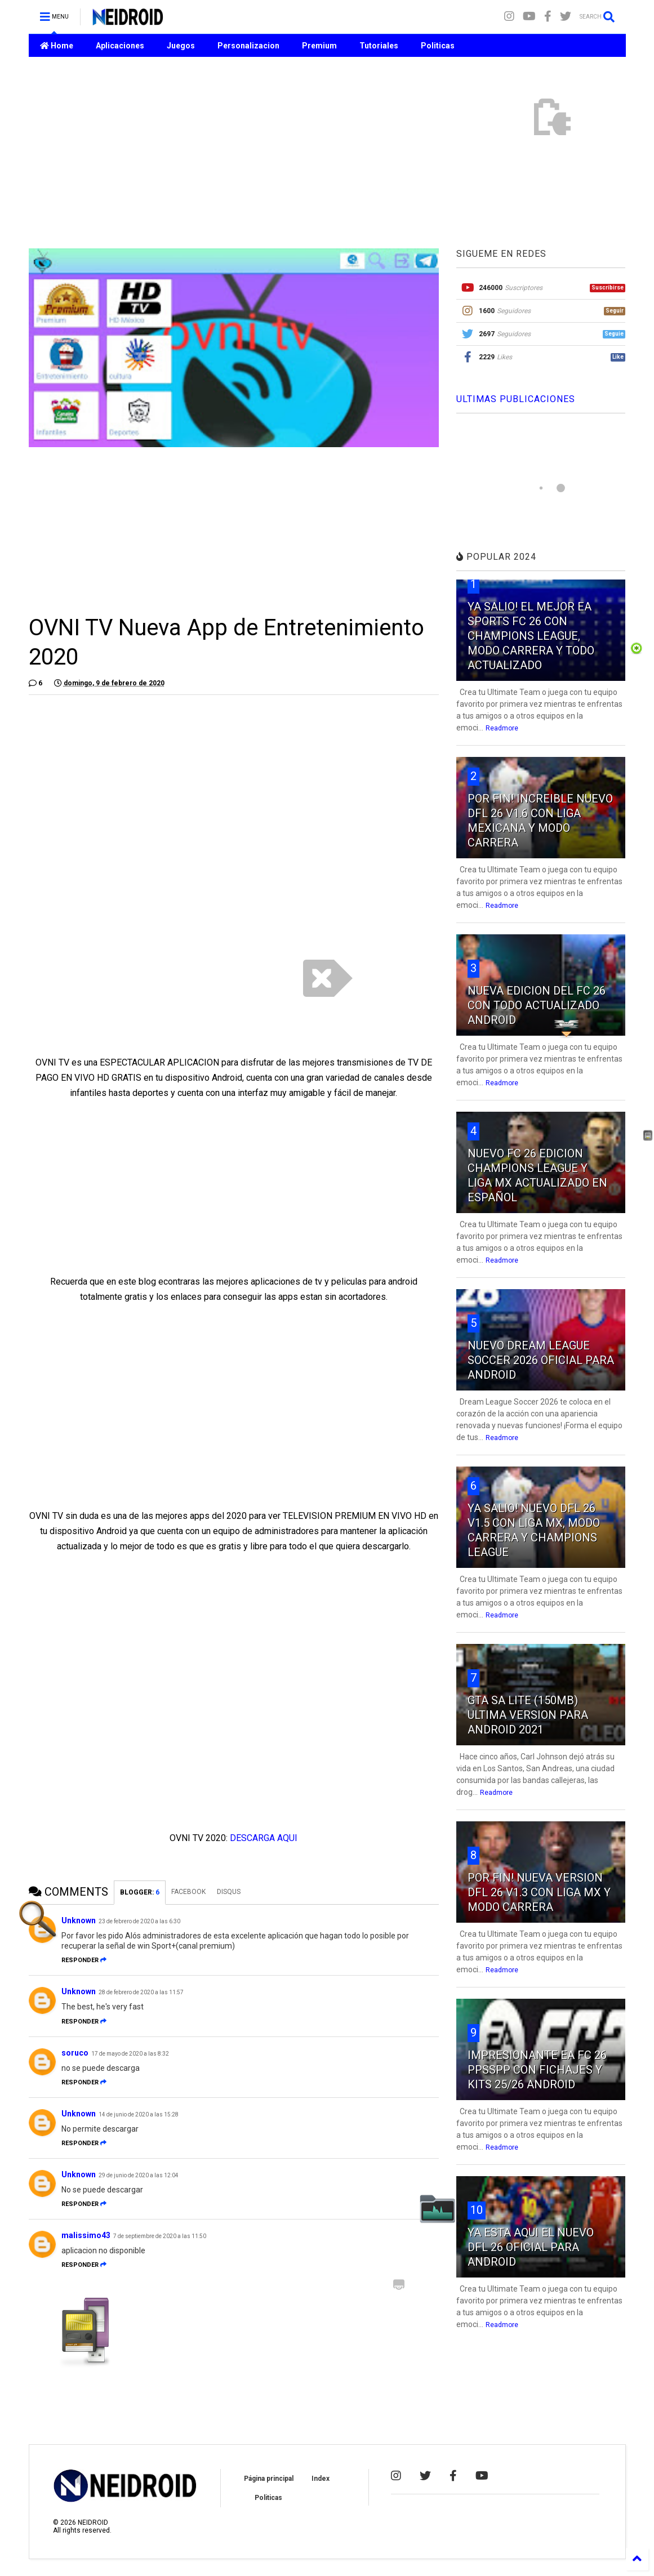 This screenshot has width=654, height=2576. I want to click on access removable storage devices, so click(88, 2333).